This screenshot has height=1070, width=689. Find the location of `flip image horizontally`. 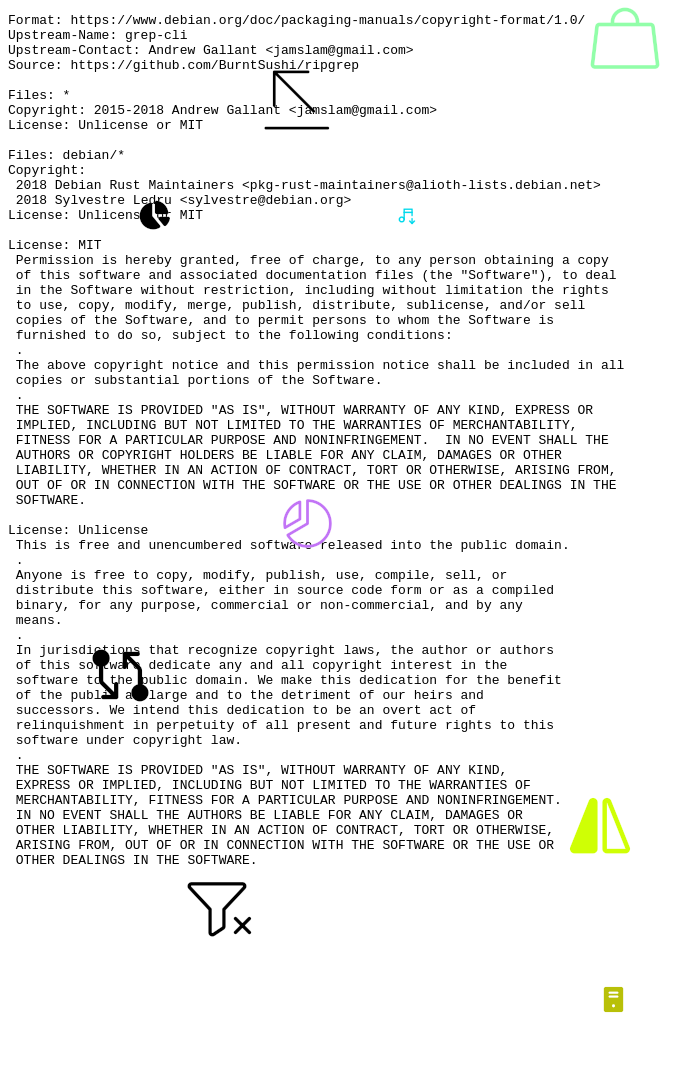

flip image horizontally is located at coordinates (600, 828).